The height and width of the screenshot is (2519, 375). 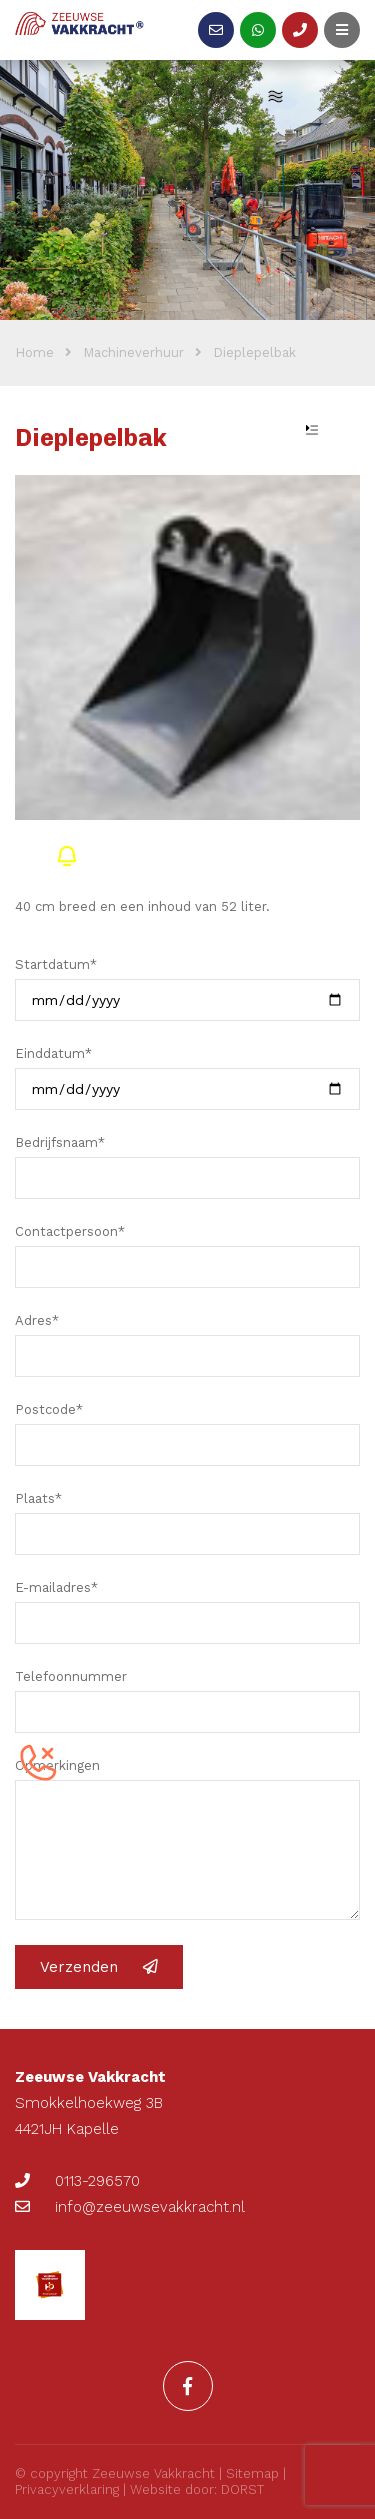 What do you see at coordinates (39, 1762) in the screenshot?
I see `end or decline a phone call` at bounding box center [39, 1762].